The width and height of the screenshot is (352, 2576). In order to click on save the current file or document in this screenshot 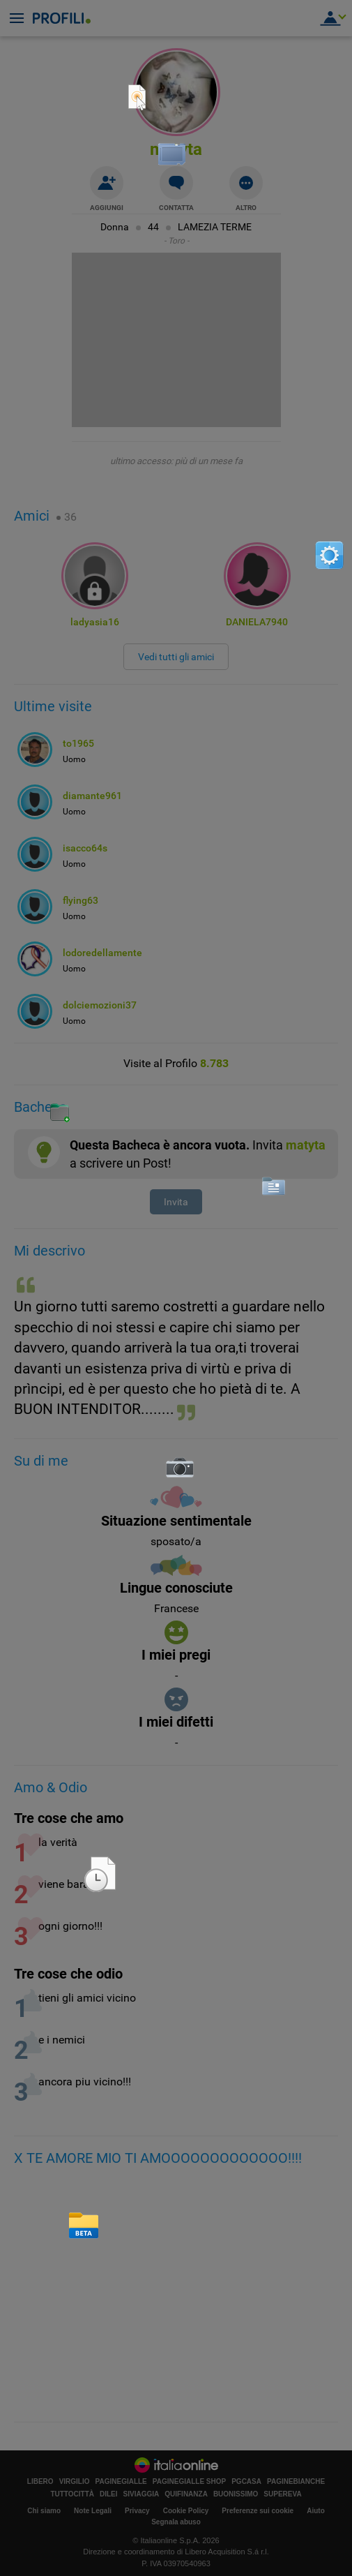, I will do `click(171, 154)`.